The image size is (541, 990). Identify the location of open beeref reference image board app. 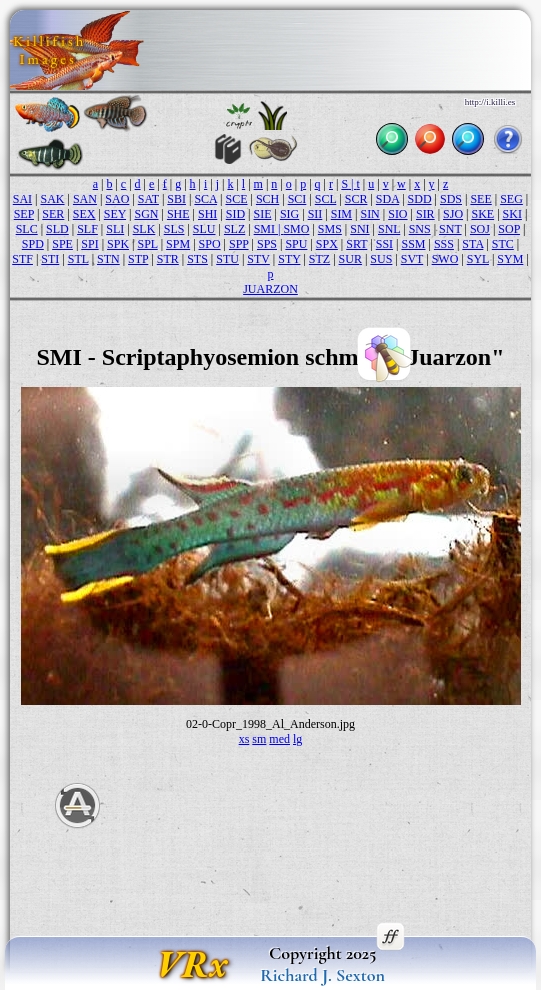
(384, 354).